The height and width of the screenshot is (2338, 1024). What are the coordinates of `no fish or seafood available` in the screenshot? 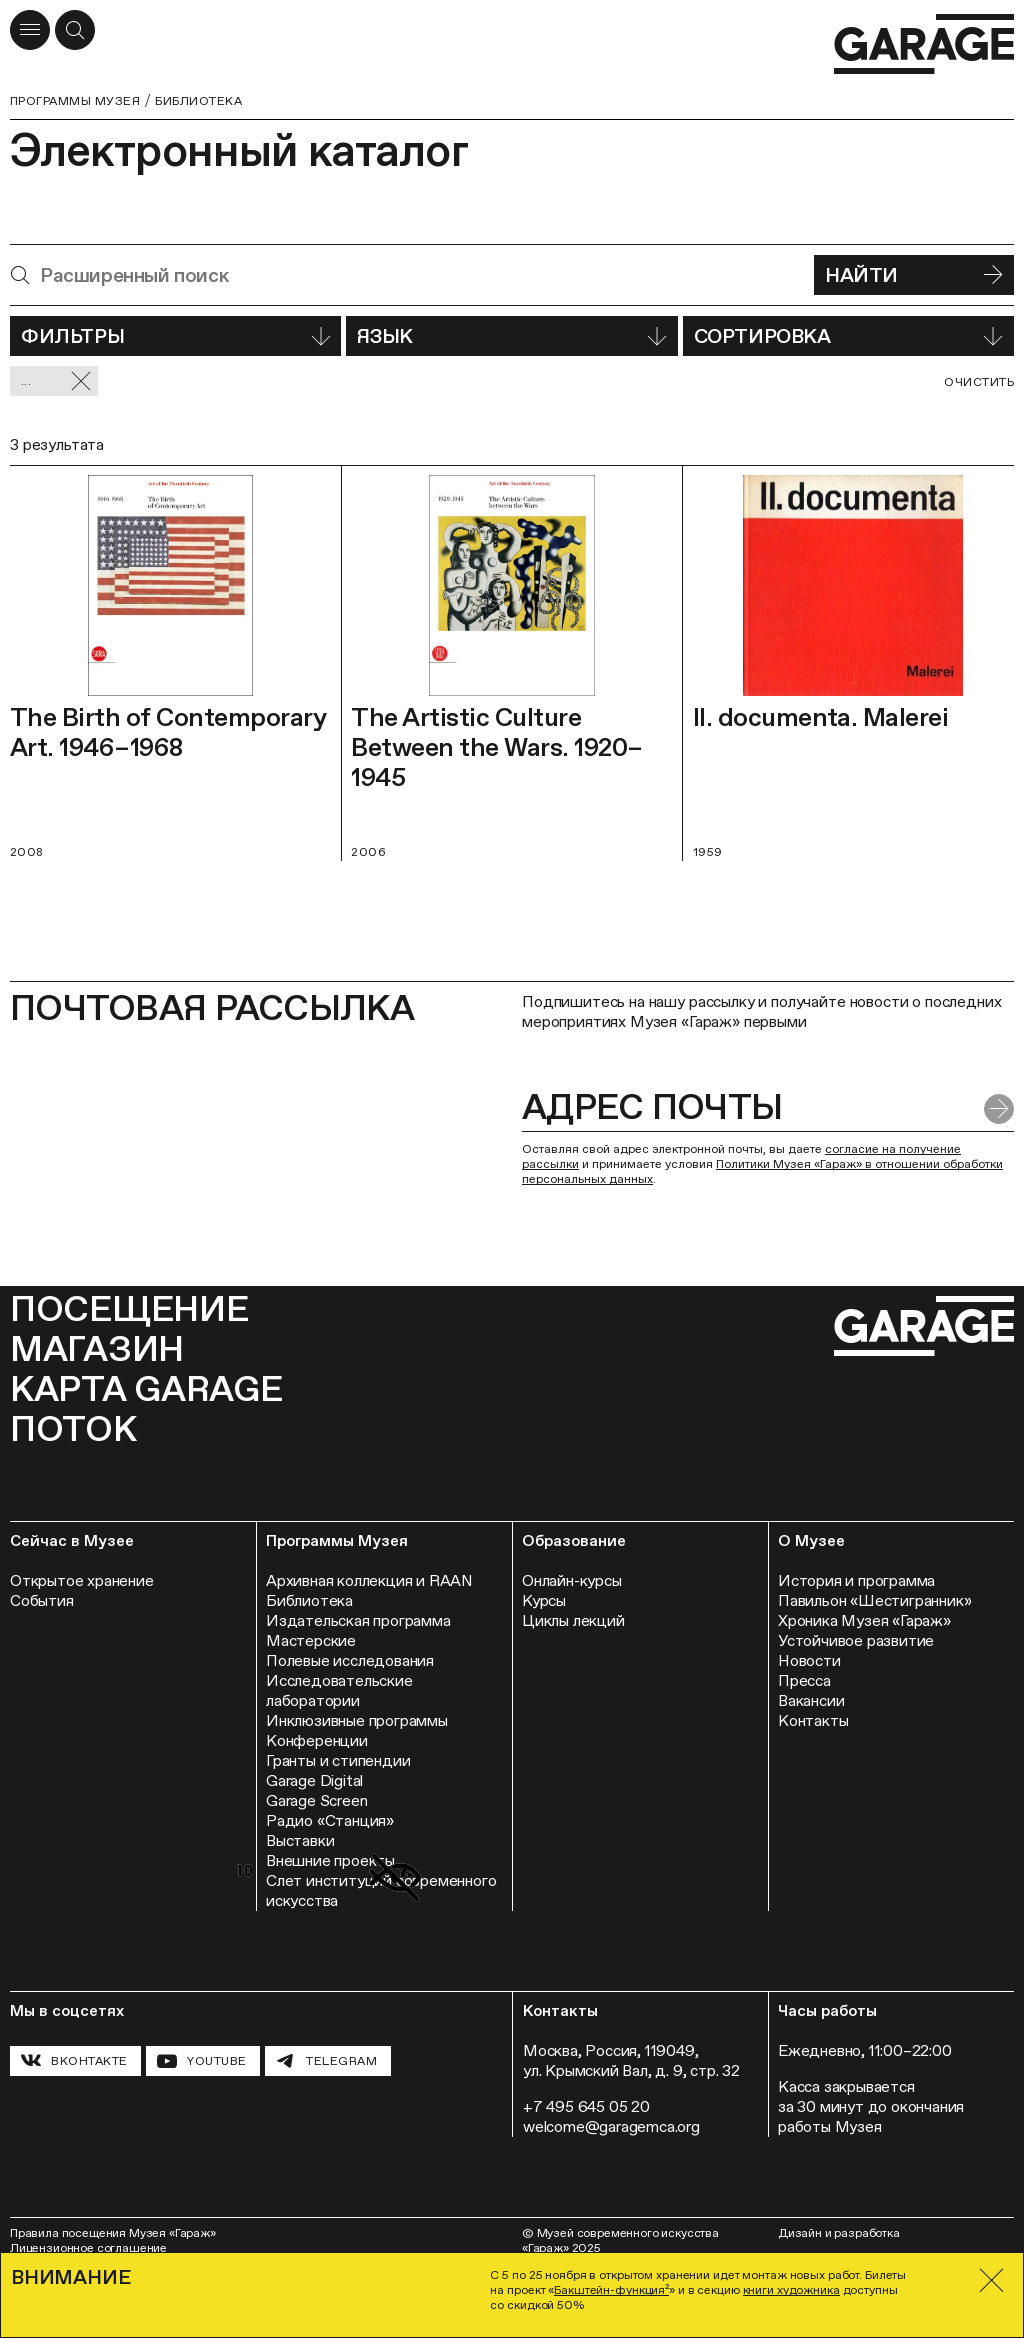 It's located at (395, 1877).